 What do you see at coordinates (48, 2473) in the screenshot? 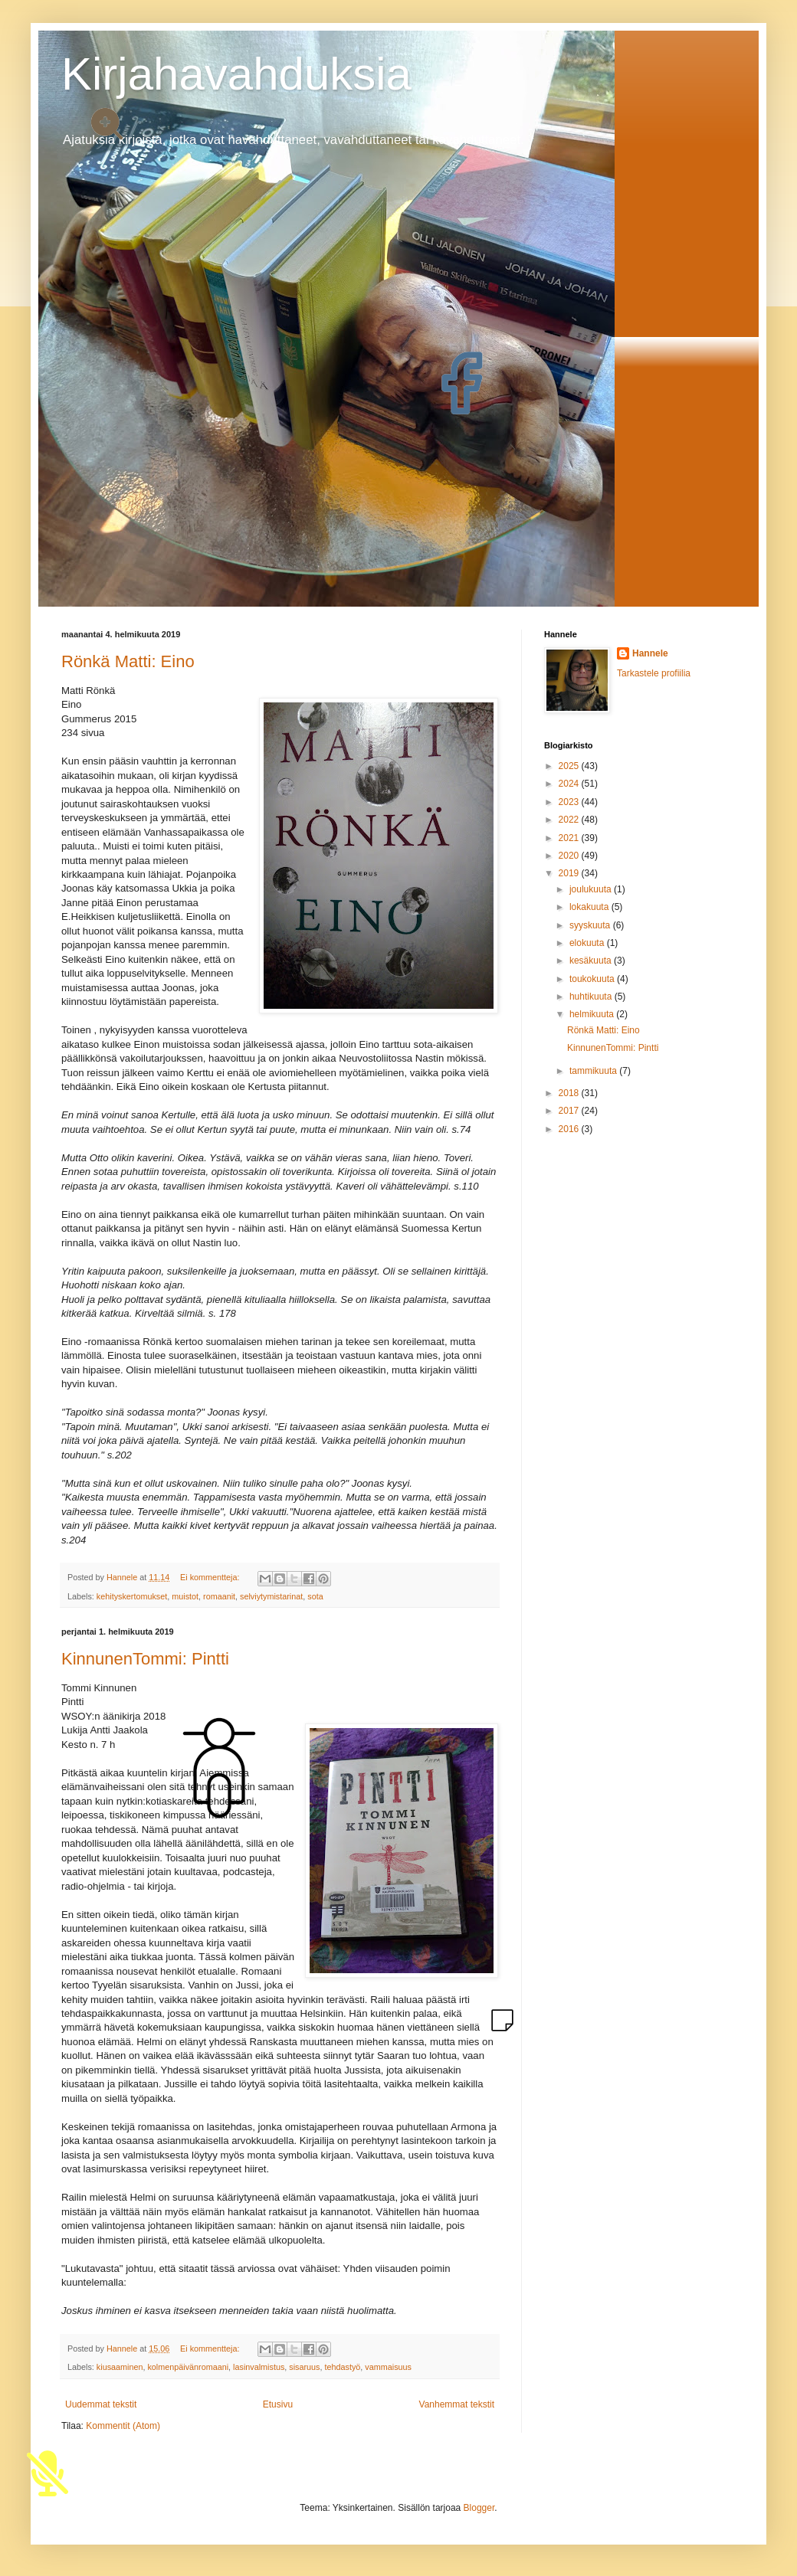
I see `microphone is muted` at bounding box center [48, 2473].